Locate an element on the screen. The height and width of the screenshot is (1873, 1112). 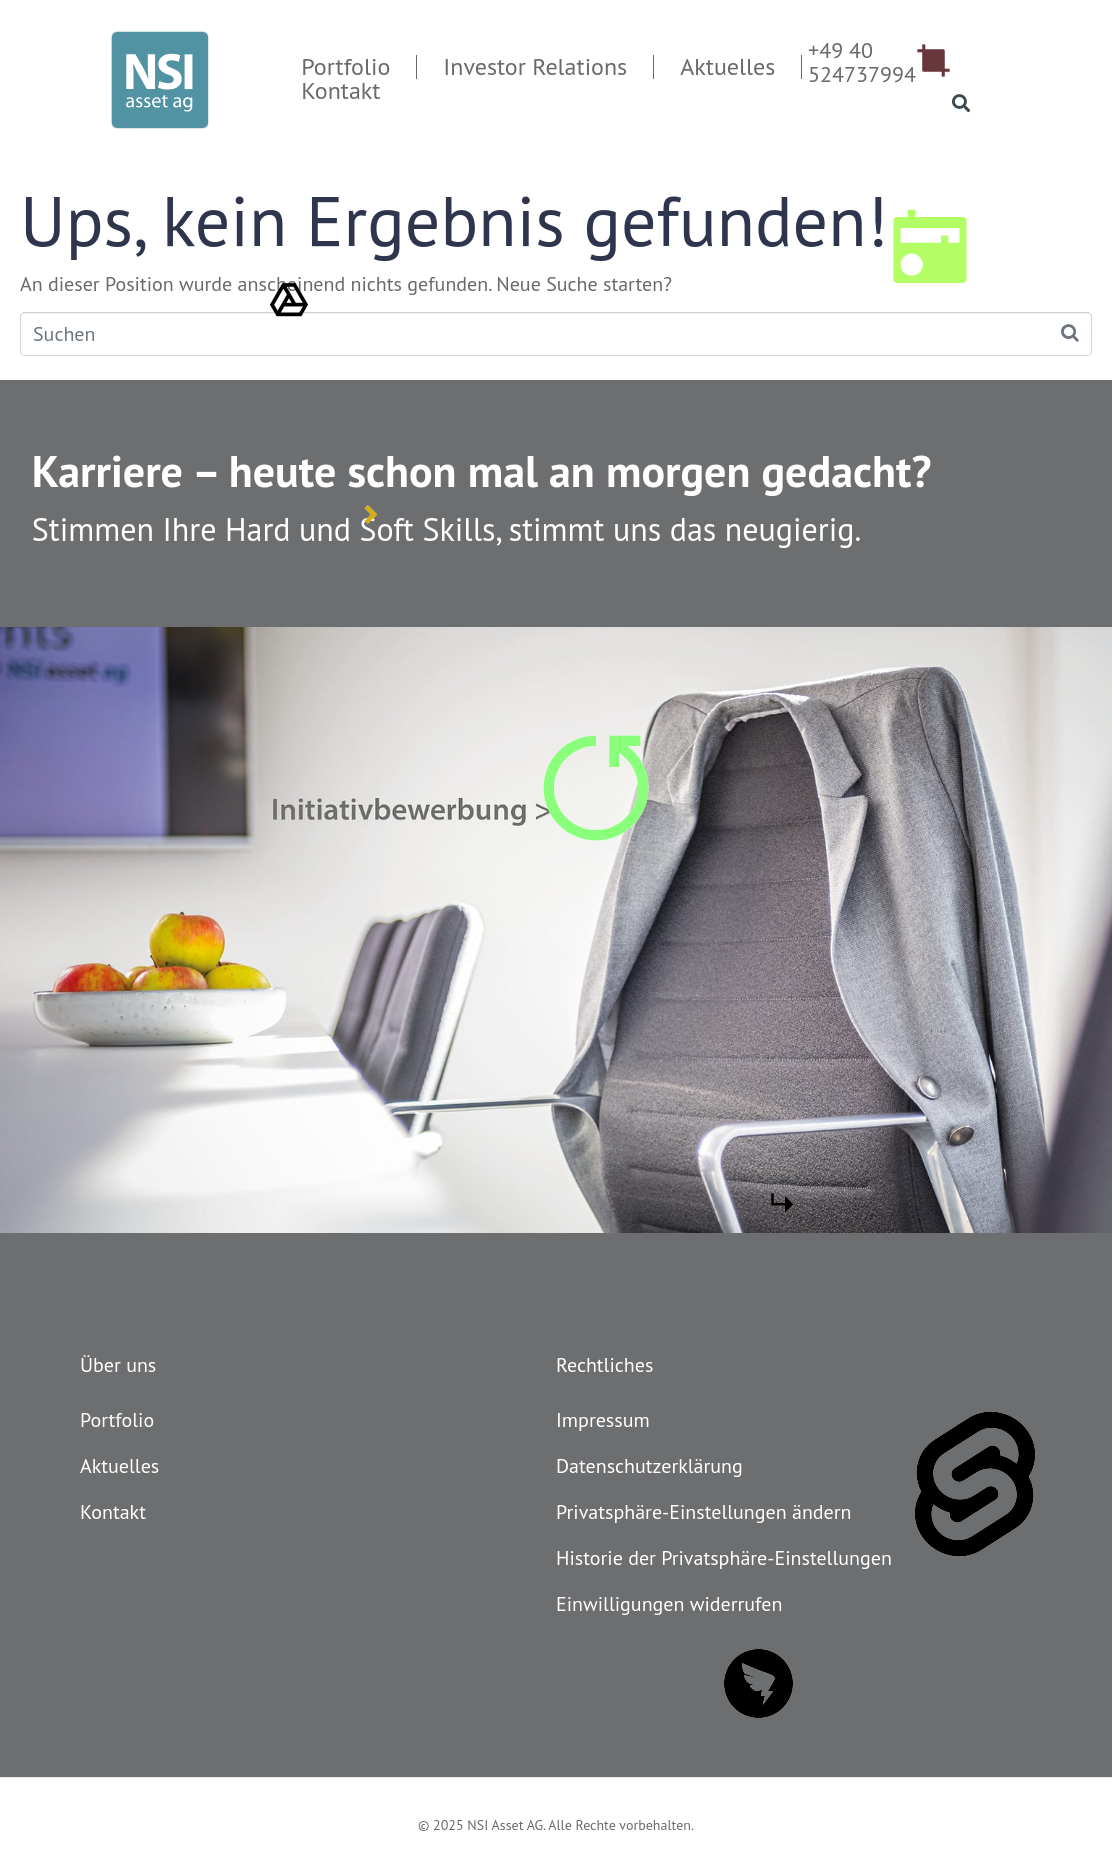
open DingTalk messaging app is located at coordinates (758, 1683).